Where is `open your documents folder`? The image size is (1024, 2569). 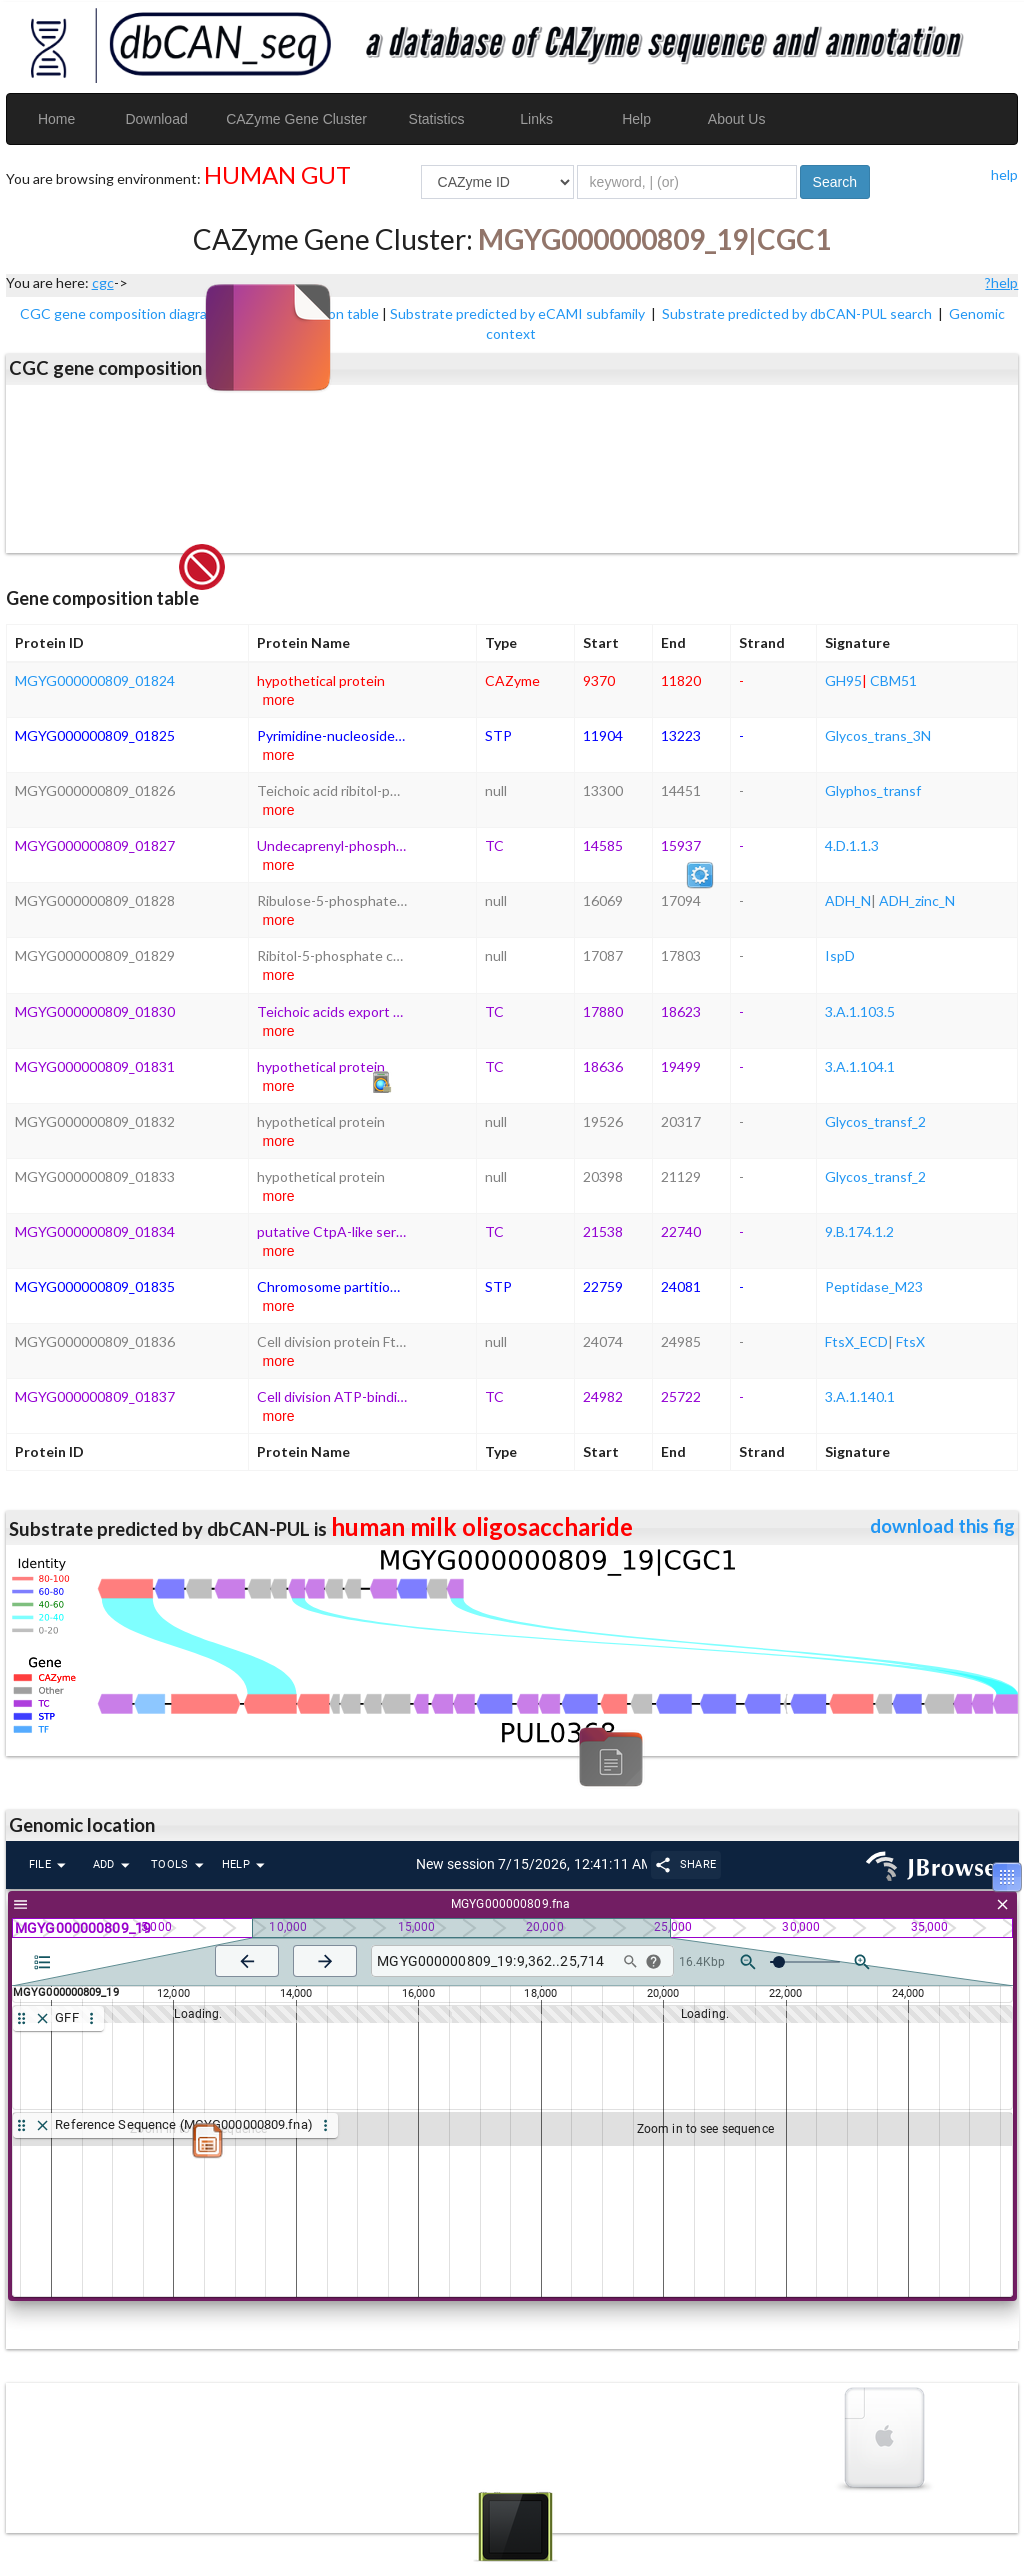 open your documents folder is located at coordinates (611, 1757).